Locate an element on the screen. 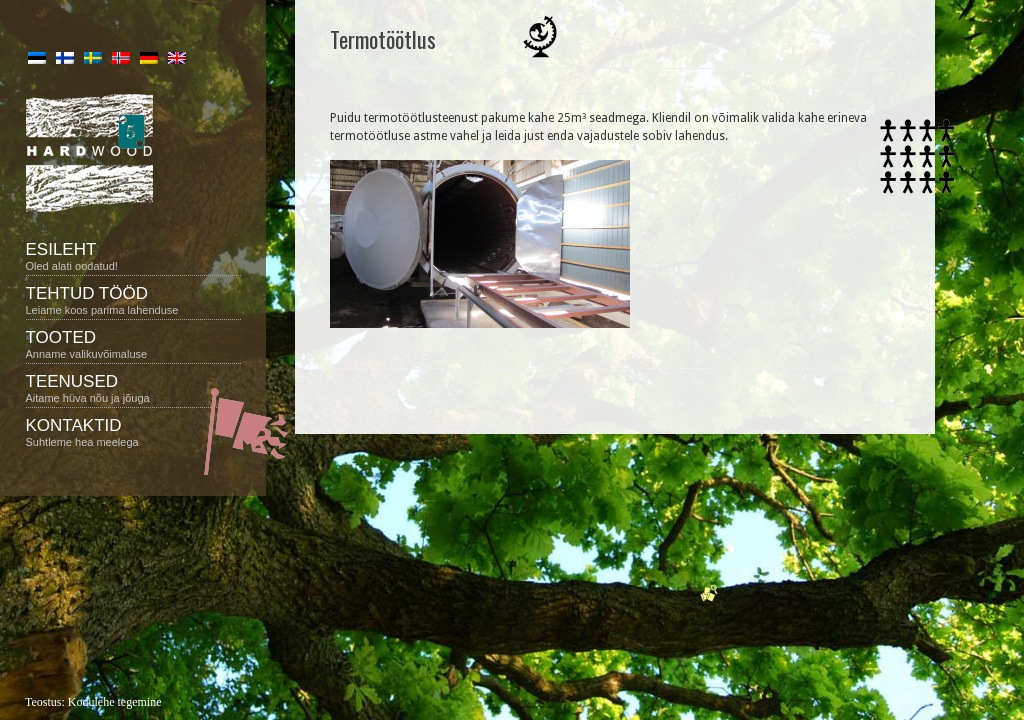  indicates a group or team of players is located at coordinates (918, 156).